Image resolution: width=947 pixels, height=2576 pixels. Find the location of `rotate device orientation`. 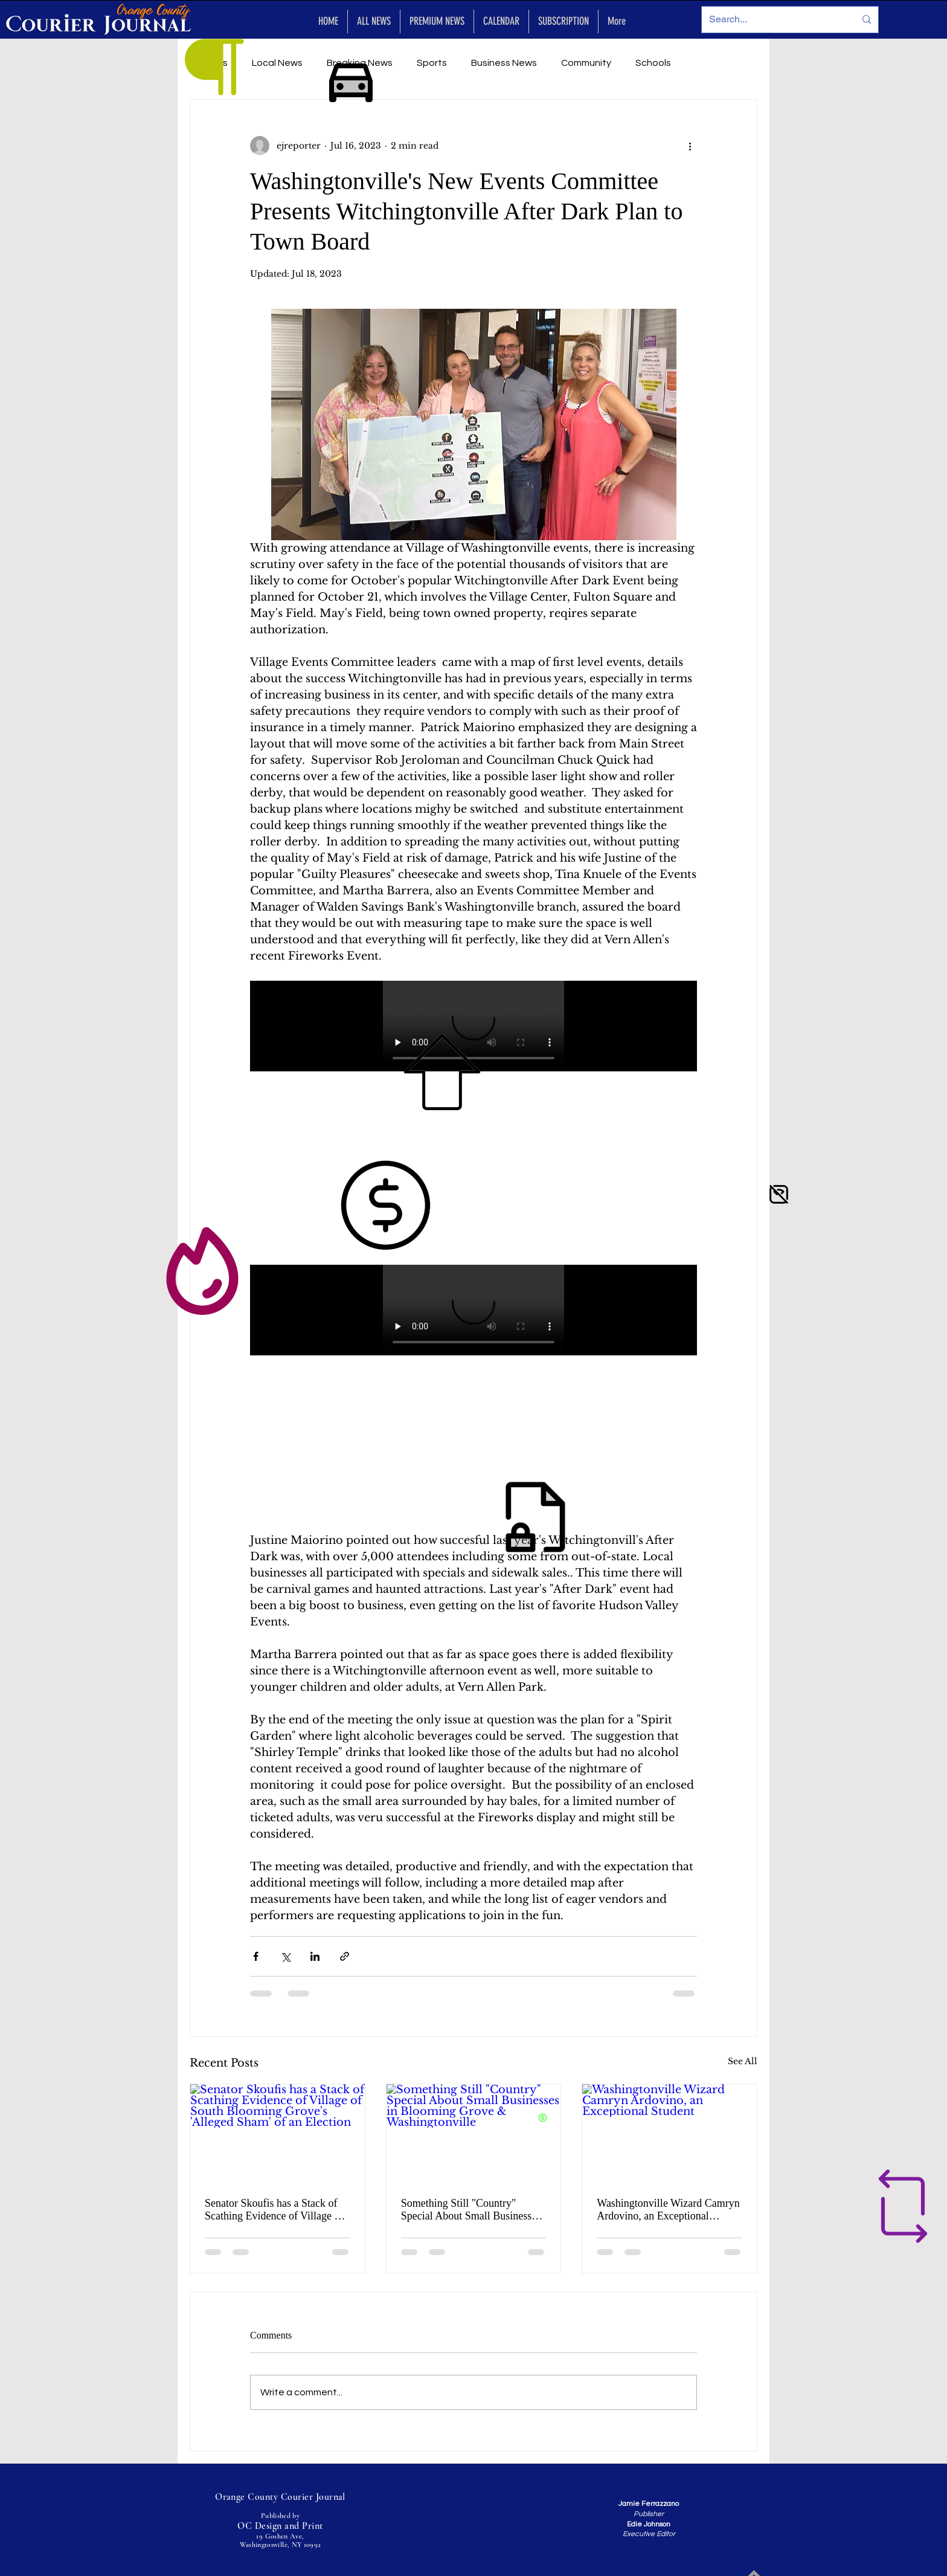

rotate device orientation is located at coordinates (903, 2206).